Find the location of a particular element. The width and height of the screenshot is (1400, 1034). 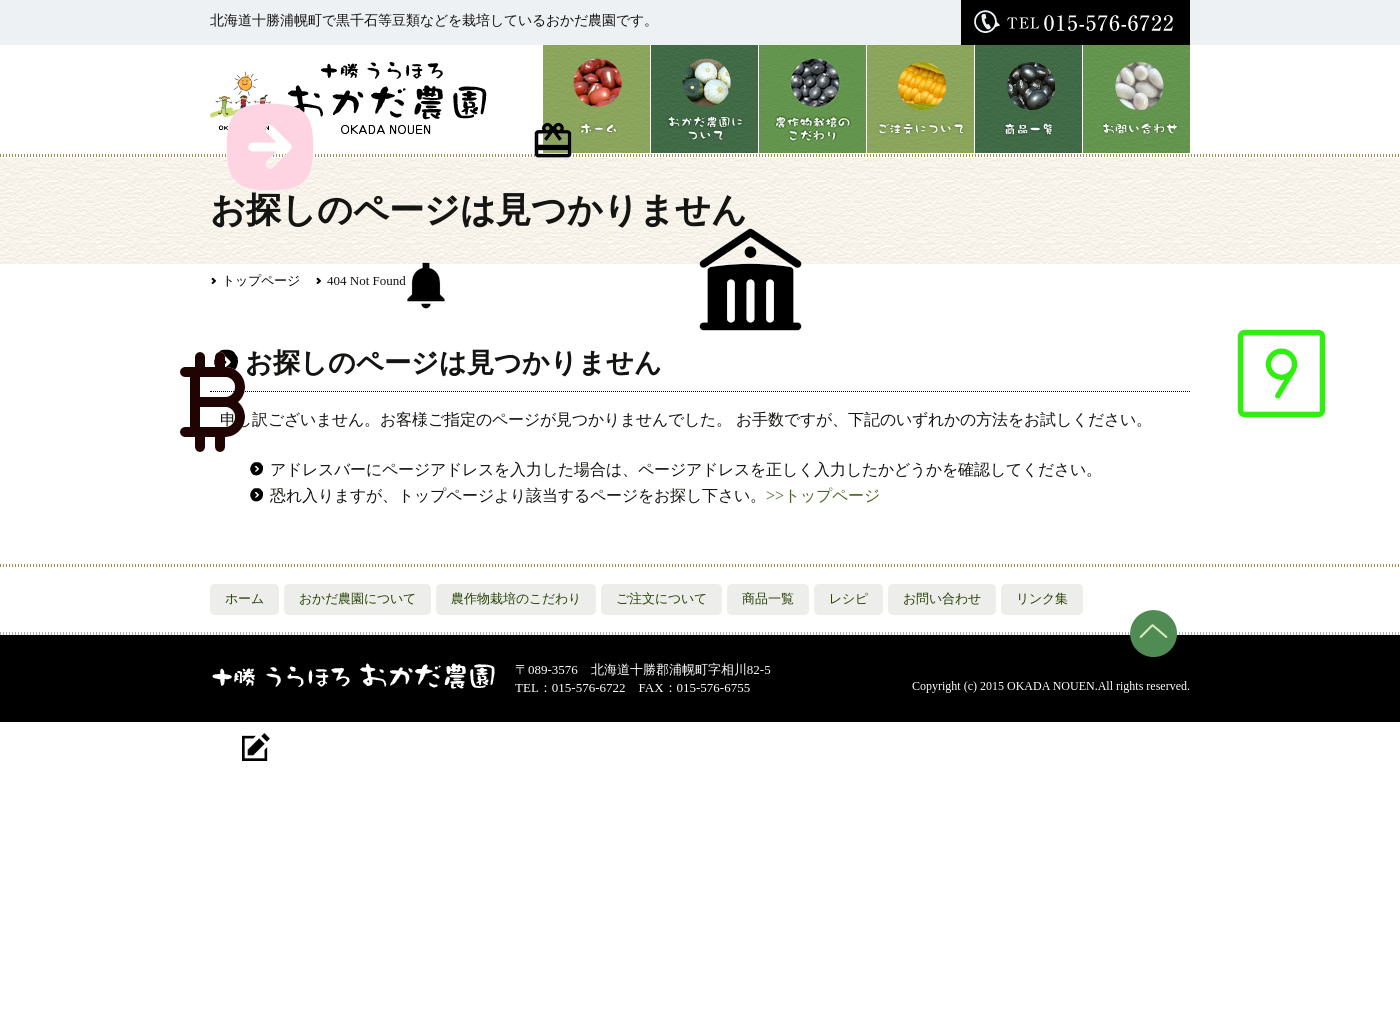

access library or archives is located at coordinates (750, 279).